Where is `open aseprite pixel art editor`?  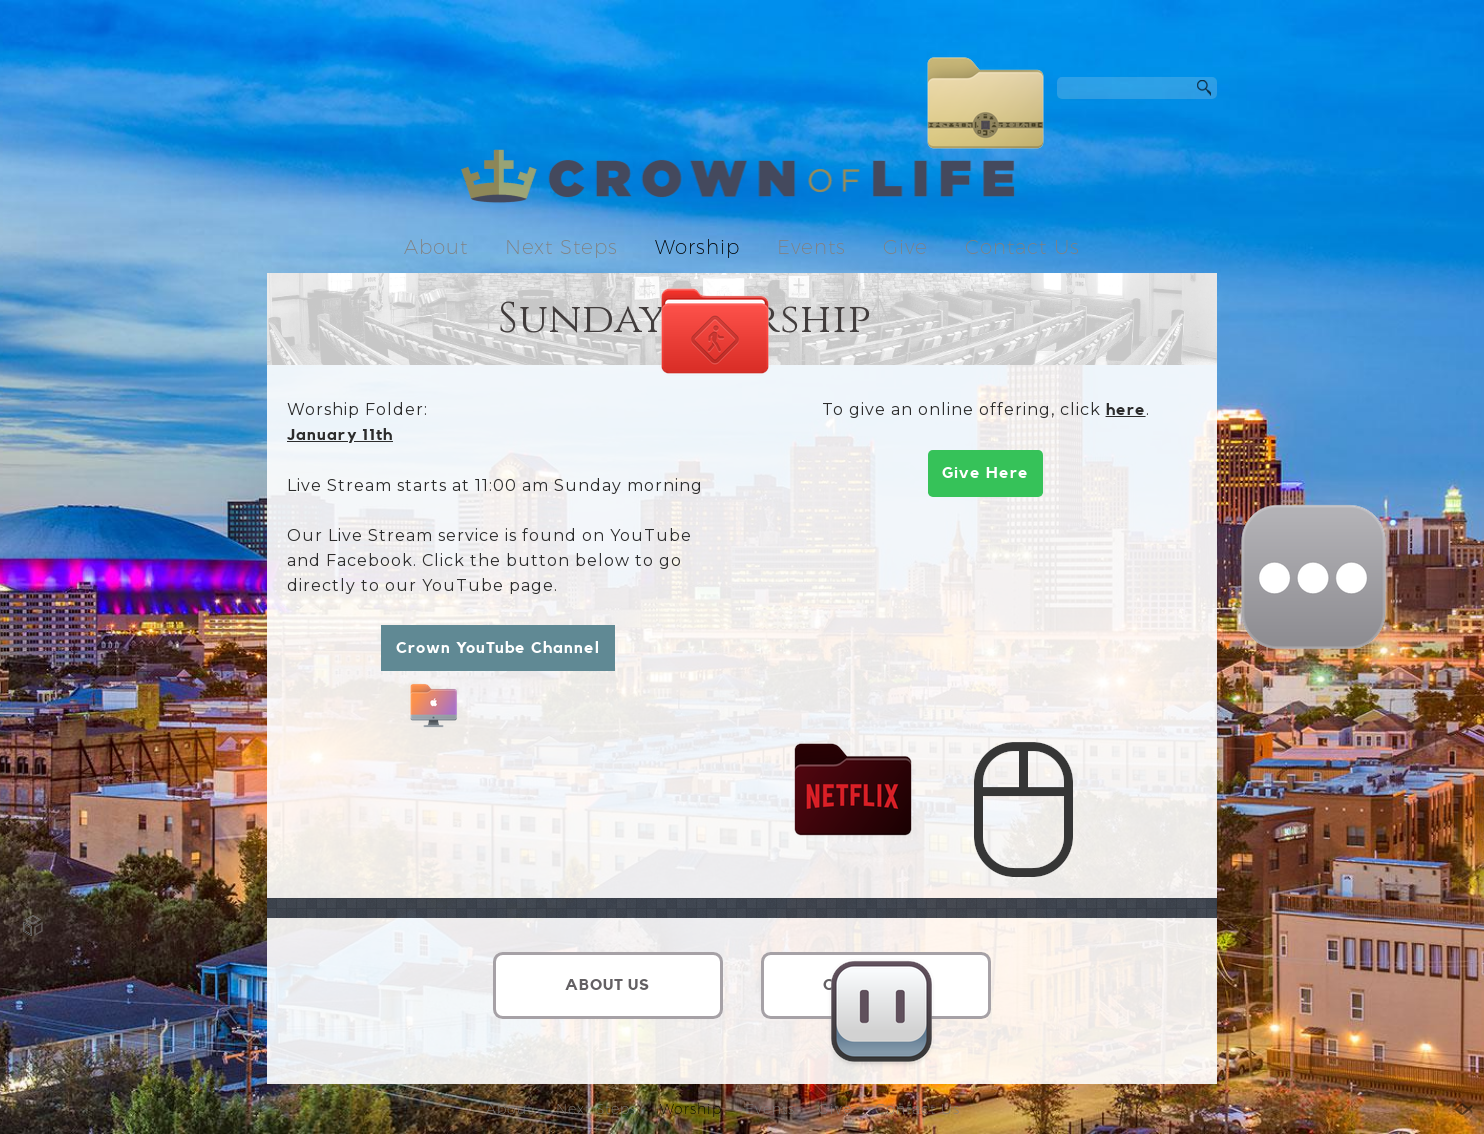
open aseprite pixel art editor is located at coordinates (881, 1011).